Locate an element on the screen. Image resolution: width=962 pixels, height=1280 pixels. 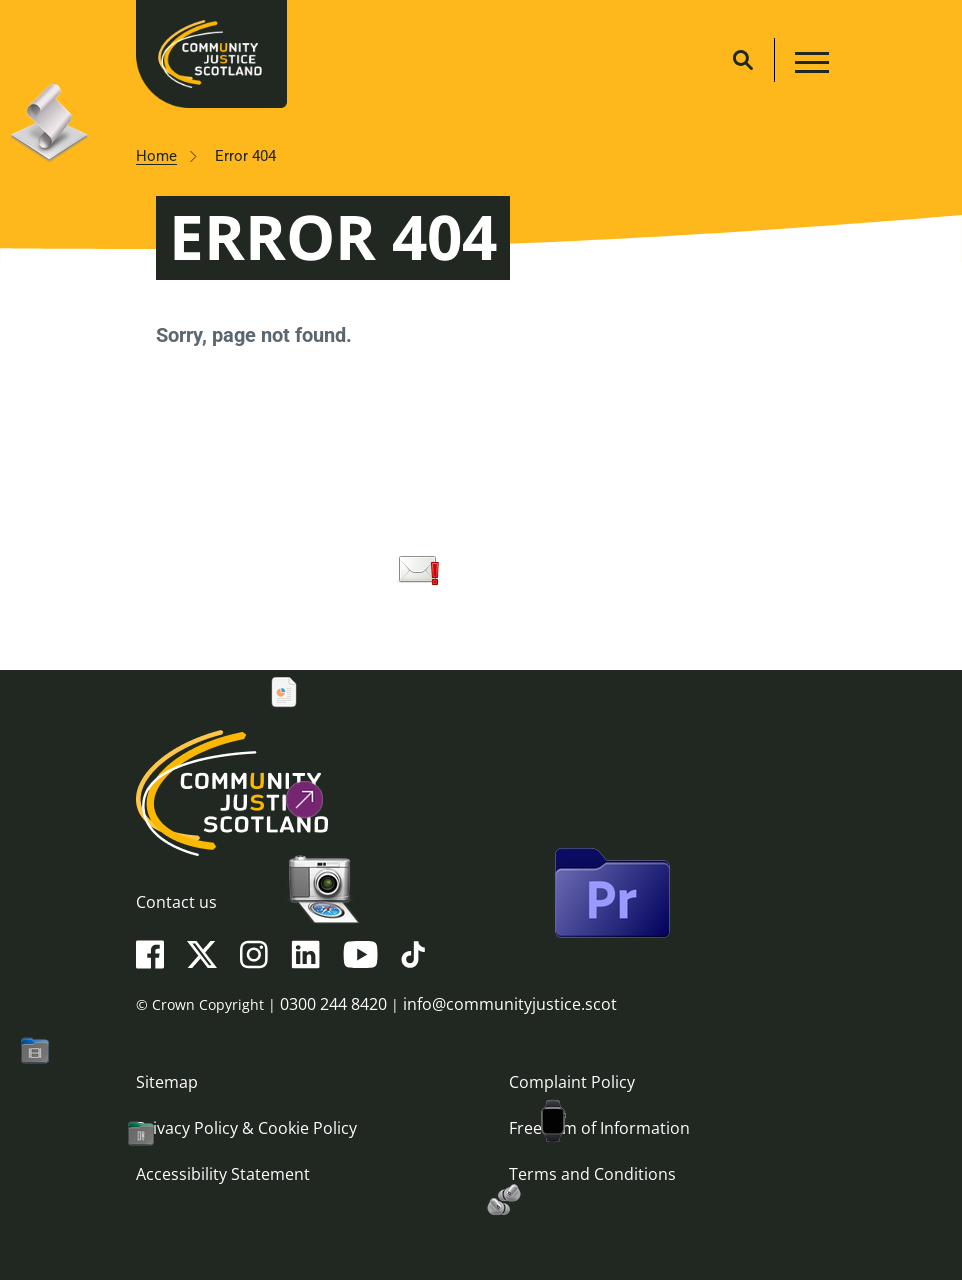
open templates folder is located at coordinates (141, 1133).